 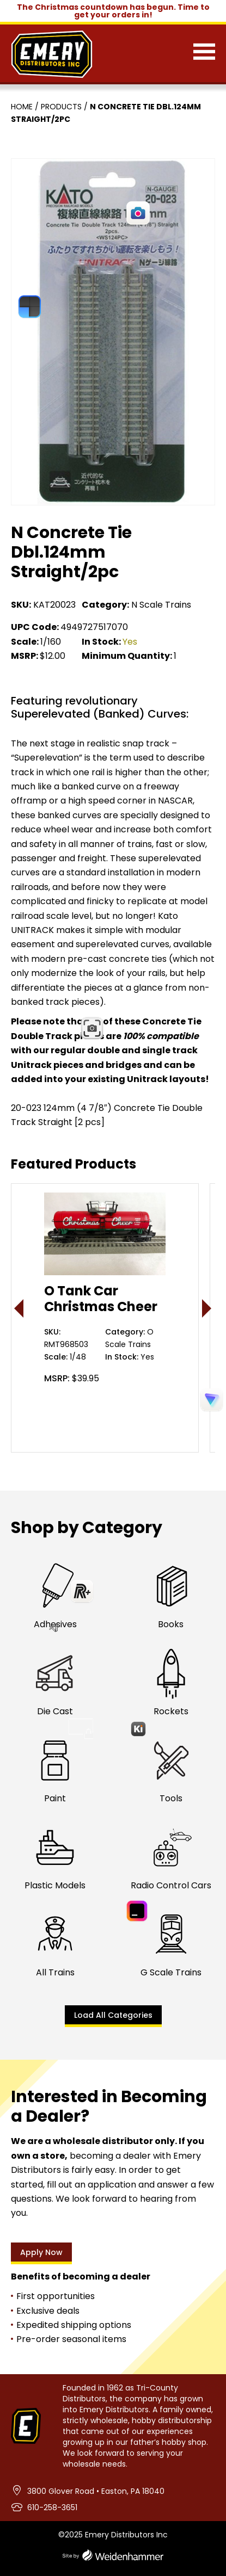 I want to click on screen rotation is locked to landscape mode, so click(x=81, y=1728).